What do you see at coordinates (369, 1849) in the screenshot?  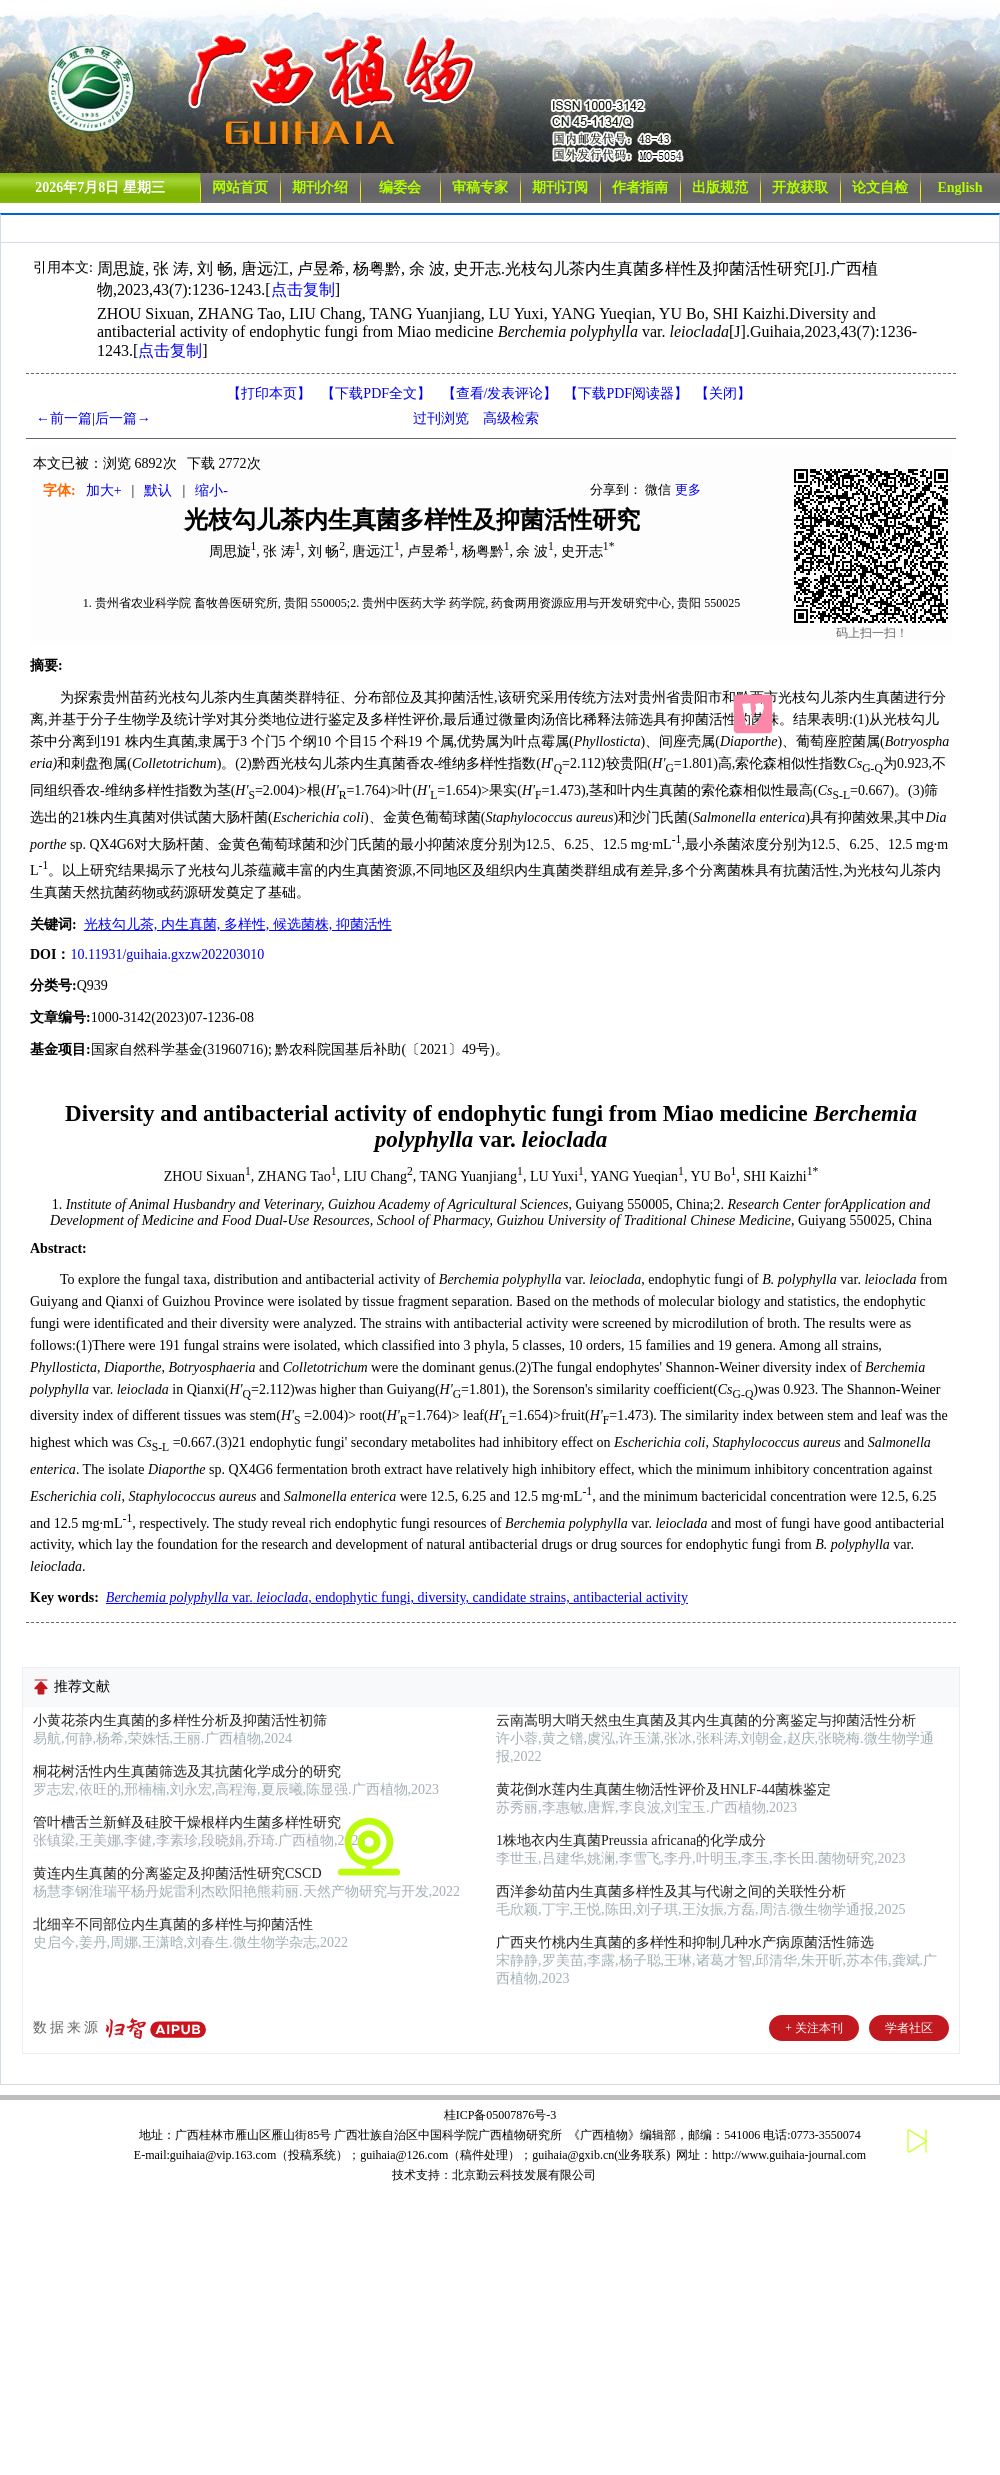 I see `enable webcam or video camera` at bounding box center [369, 1849].